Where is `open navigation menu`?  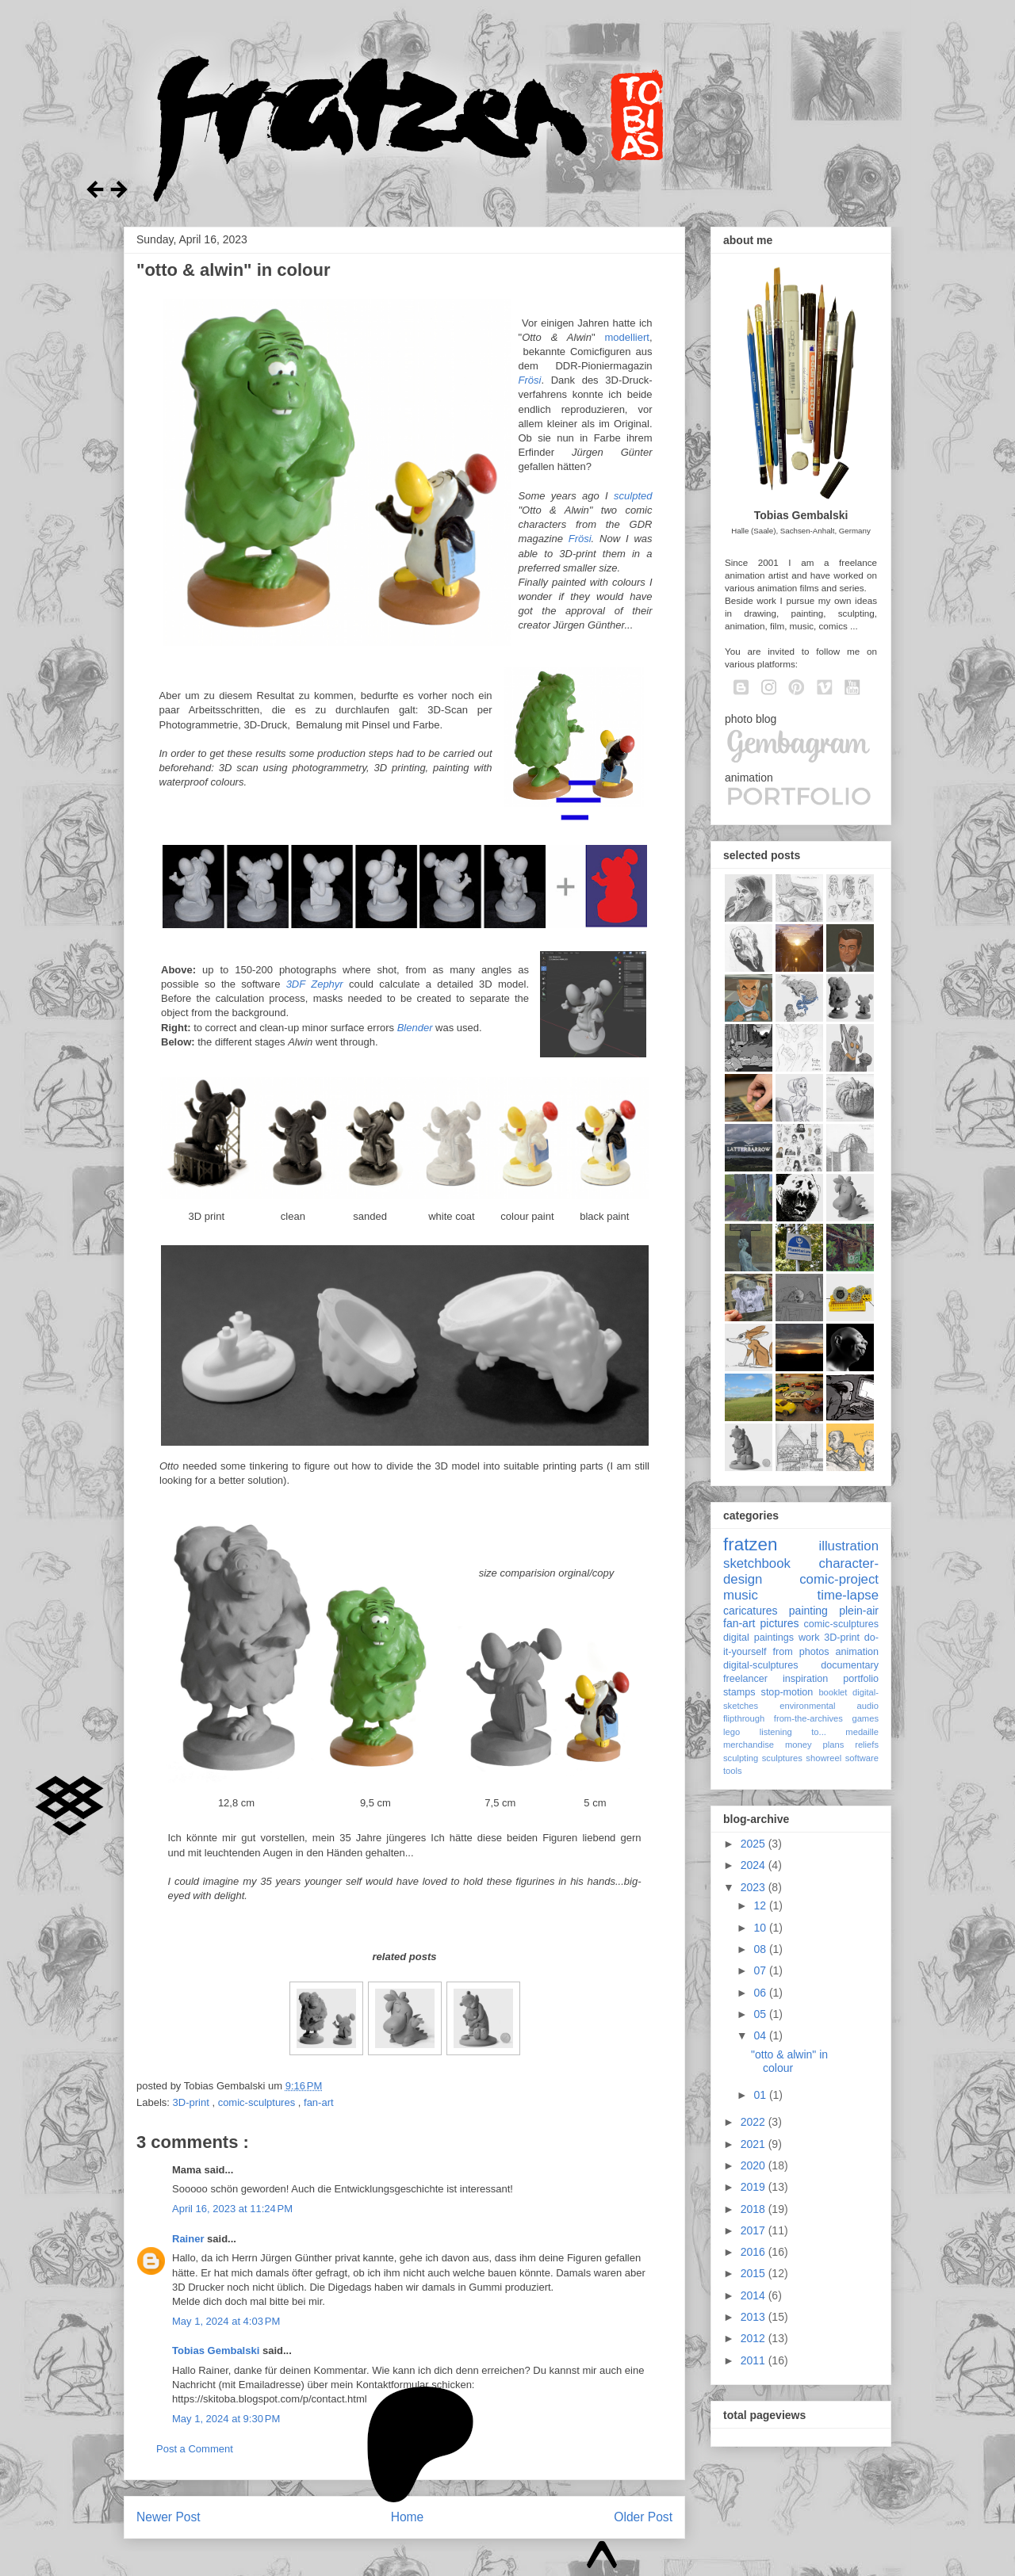 open navigation menu is located at coordinates (578, 800).